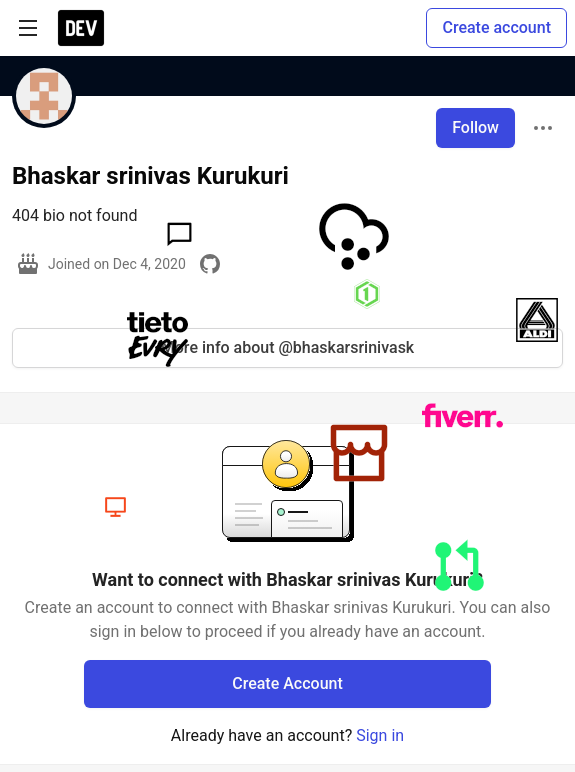 The width and height of the screenshot is (575, 772). I want to click on aldi nord company logo, so click(537, 320).